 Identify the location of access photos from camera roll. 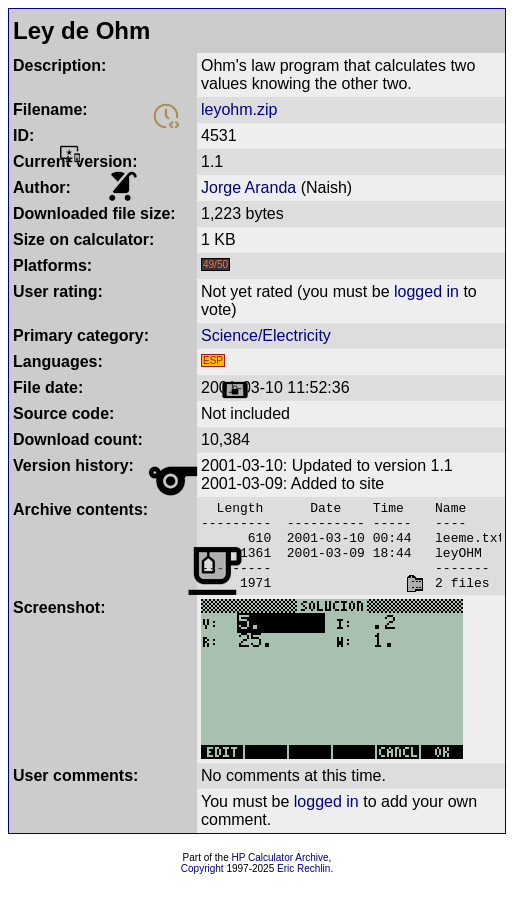
(415, 584).